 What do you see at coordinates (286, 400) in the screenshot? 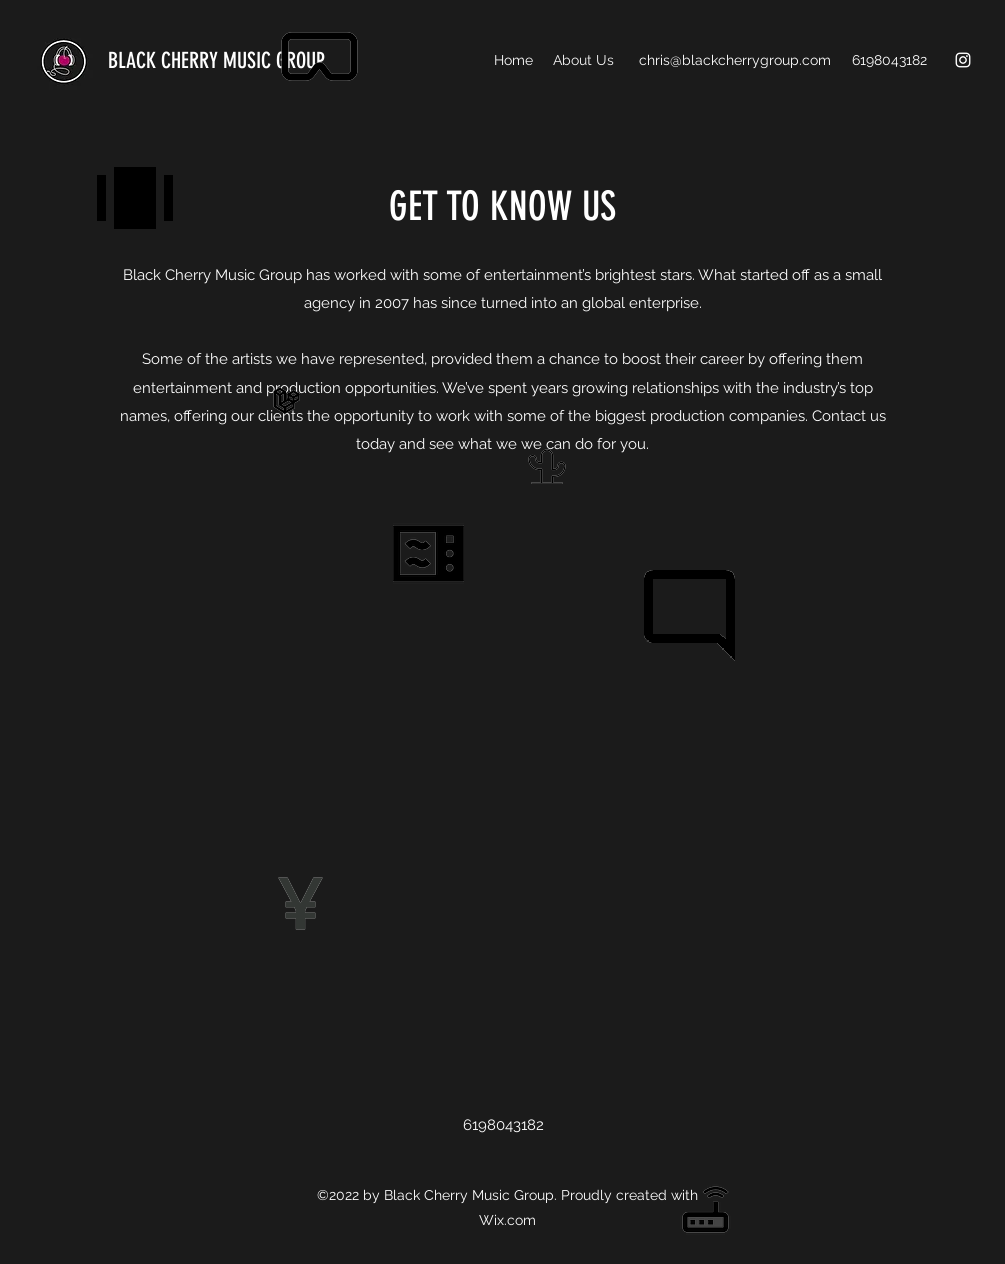
I see `Laravel framework branding or integration` at bounding box center [286, 400].